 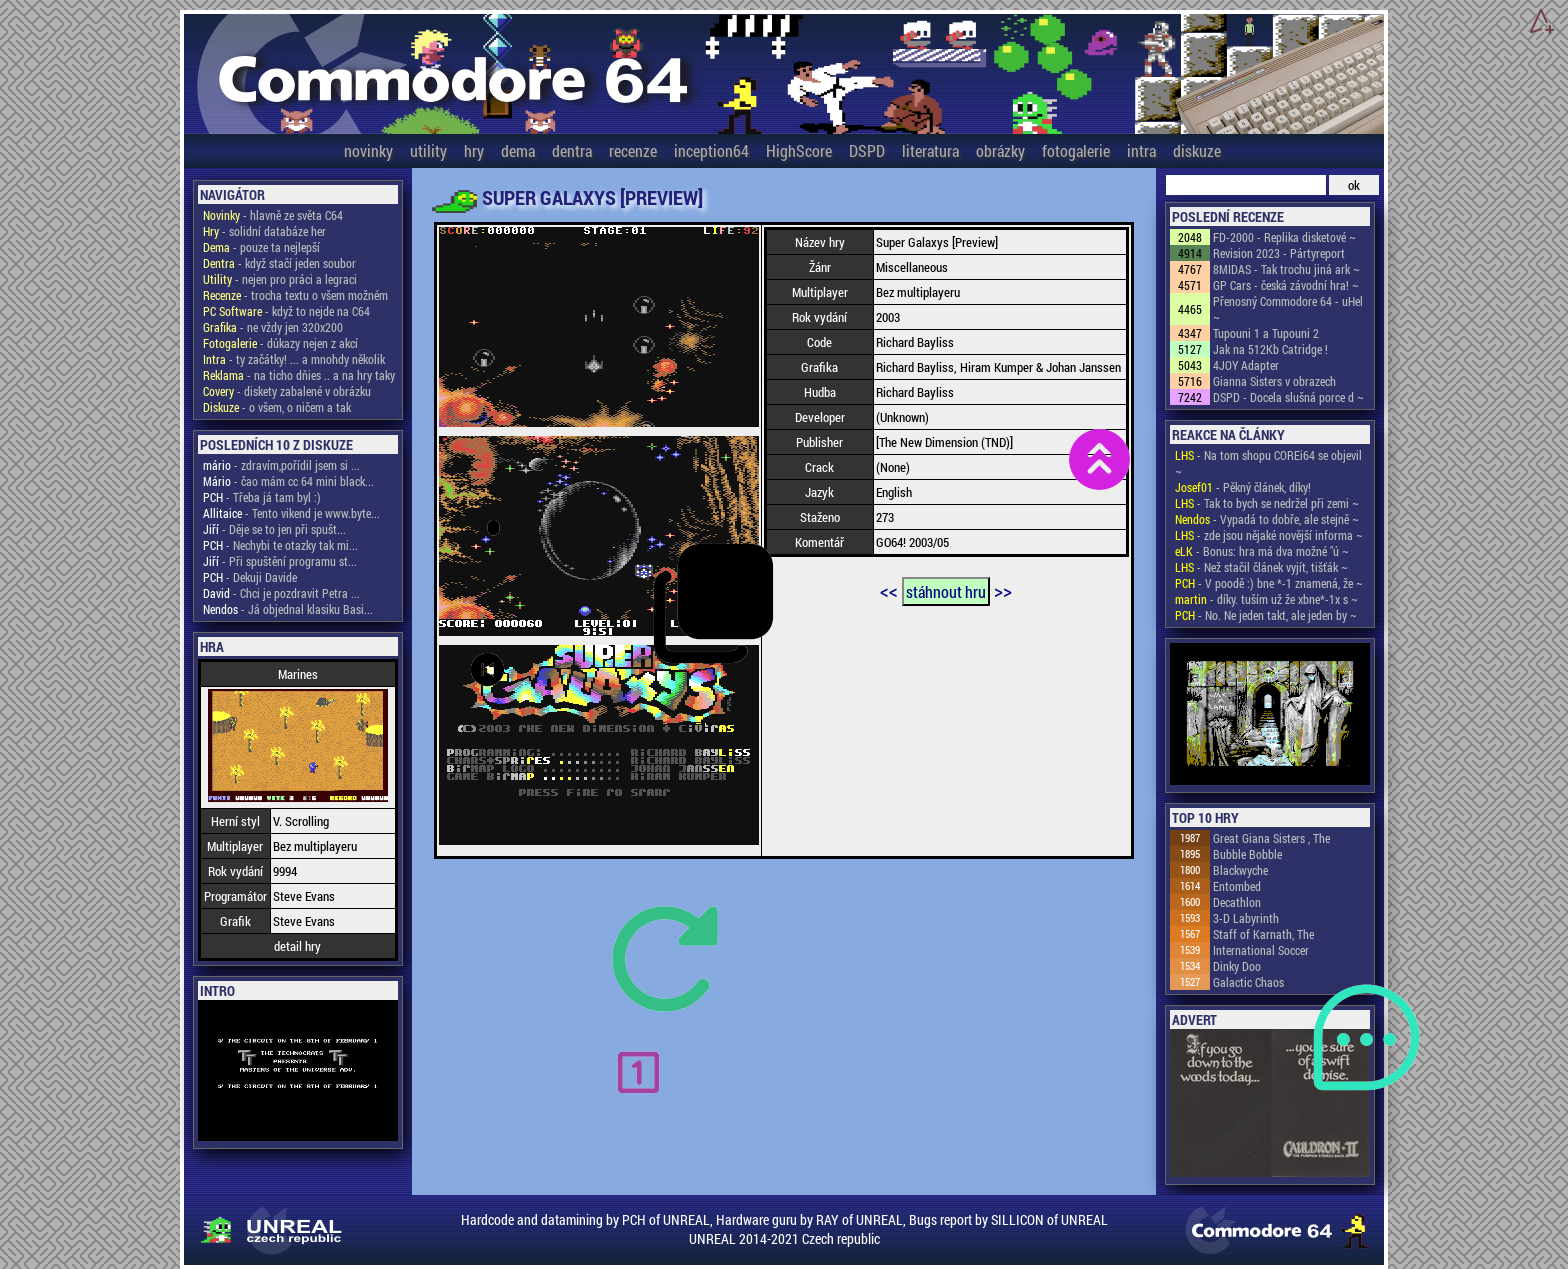 I want to click on add a new navigation waypoint, so click(x=1541, y=21).